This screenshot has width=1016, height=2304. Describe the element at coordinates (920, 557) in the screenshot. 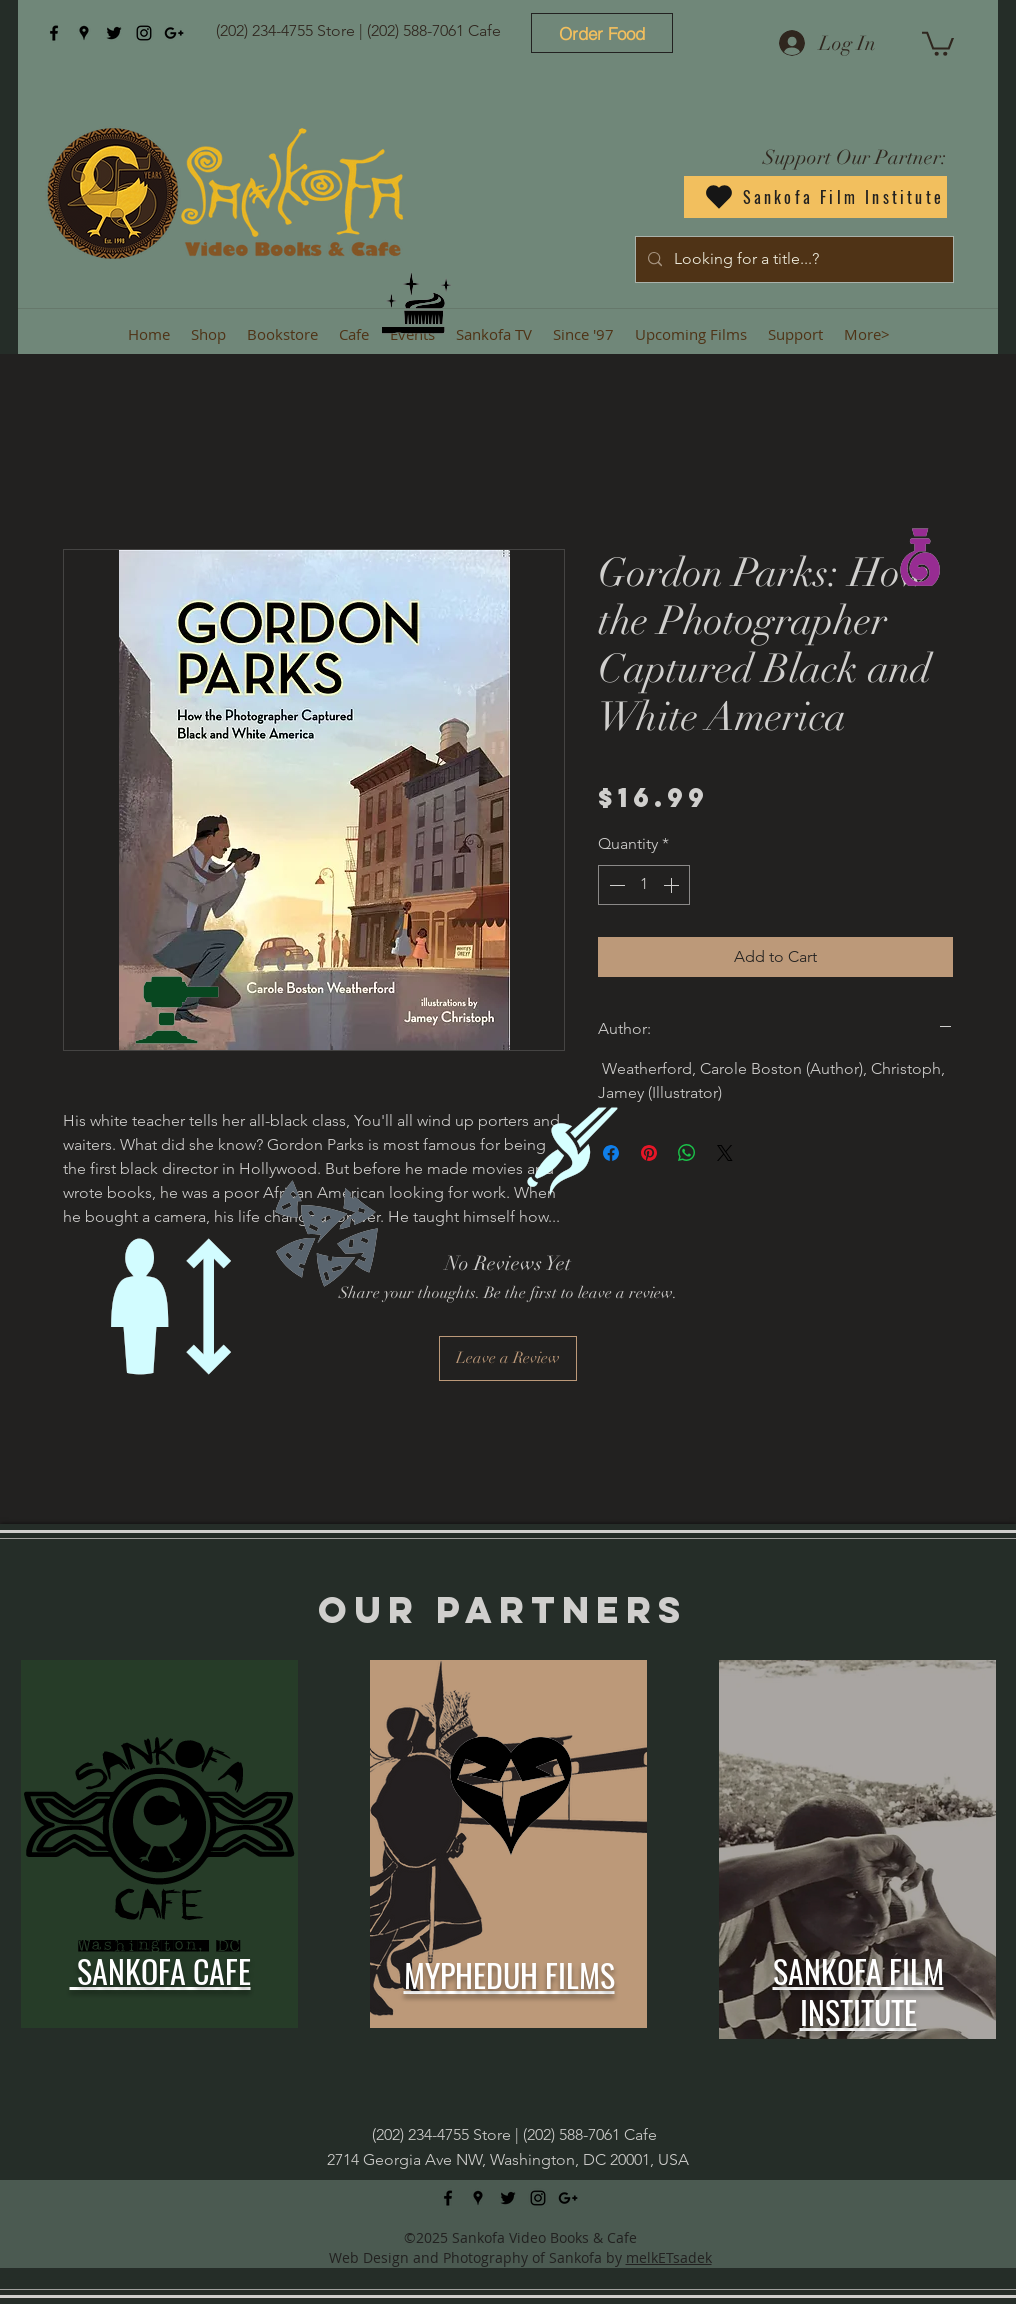

I see `access potion or elixir inventory` at that location.